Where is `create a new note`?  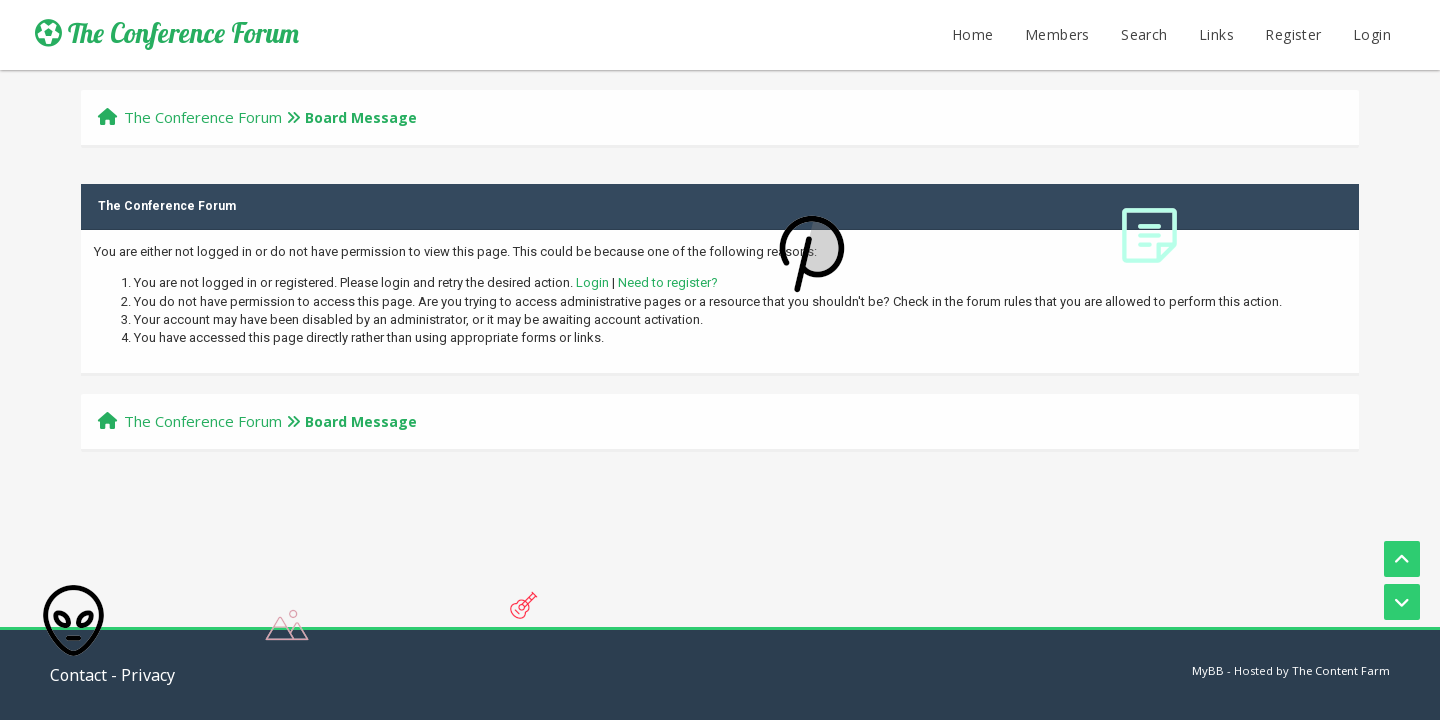
create a new note is located at coordinates (1149, 235).